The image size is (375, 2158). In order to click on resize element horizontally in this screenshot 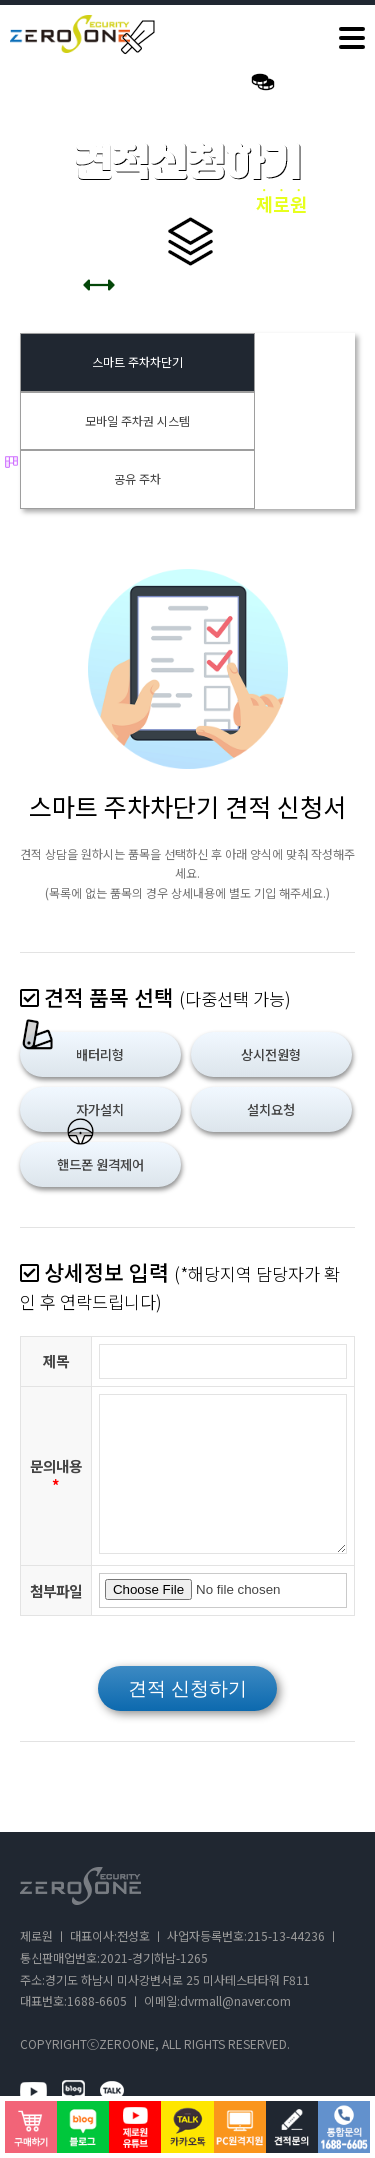, I will do `click(99, 285)`.